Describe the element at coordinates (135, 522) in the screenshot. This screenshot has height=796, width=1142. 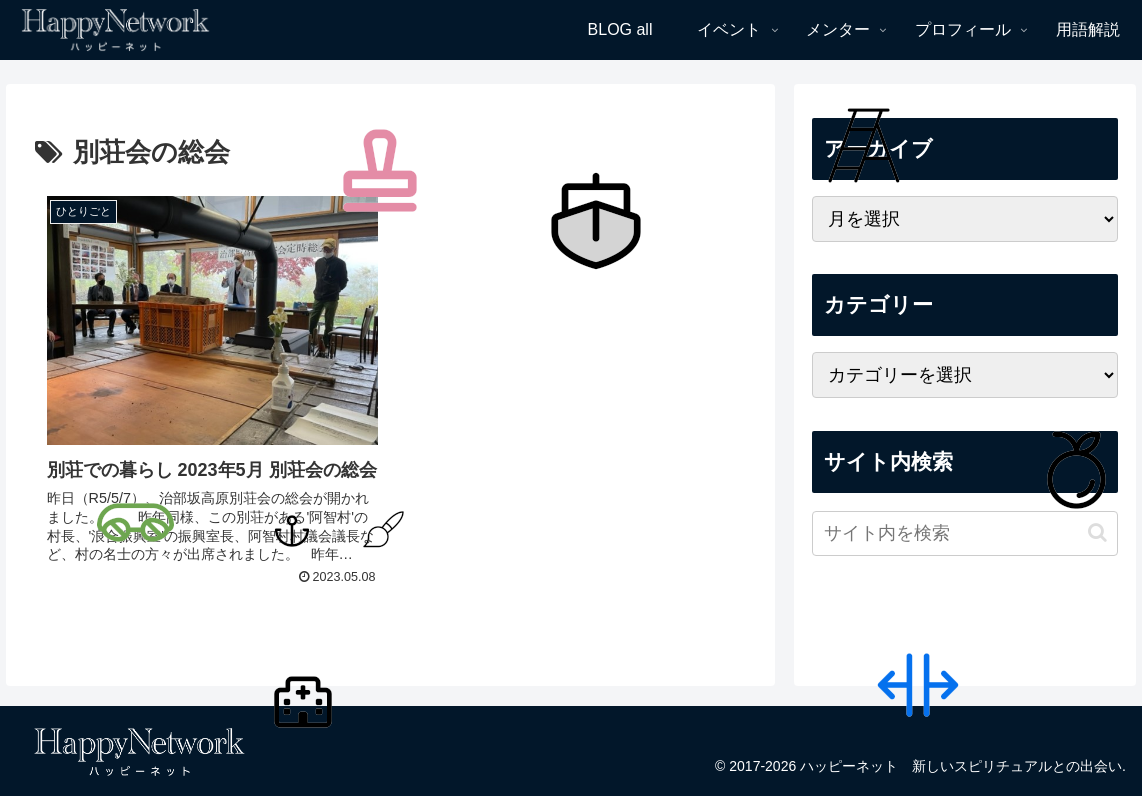
I see `access swimming or diving activity settings` at that location.